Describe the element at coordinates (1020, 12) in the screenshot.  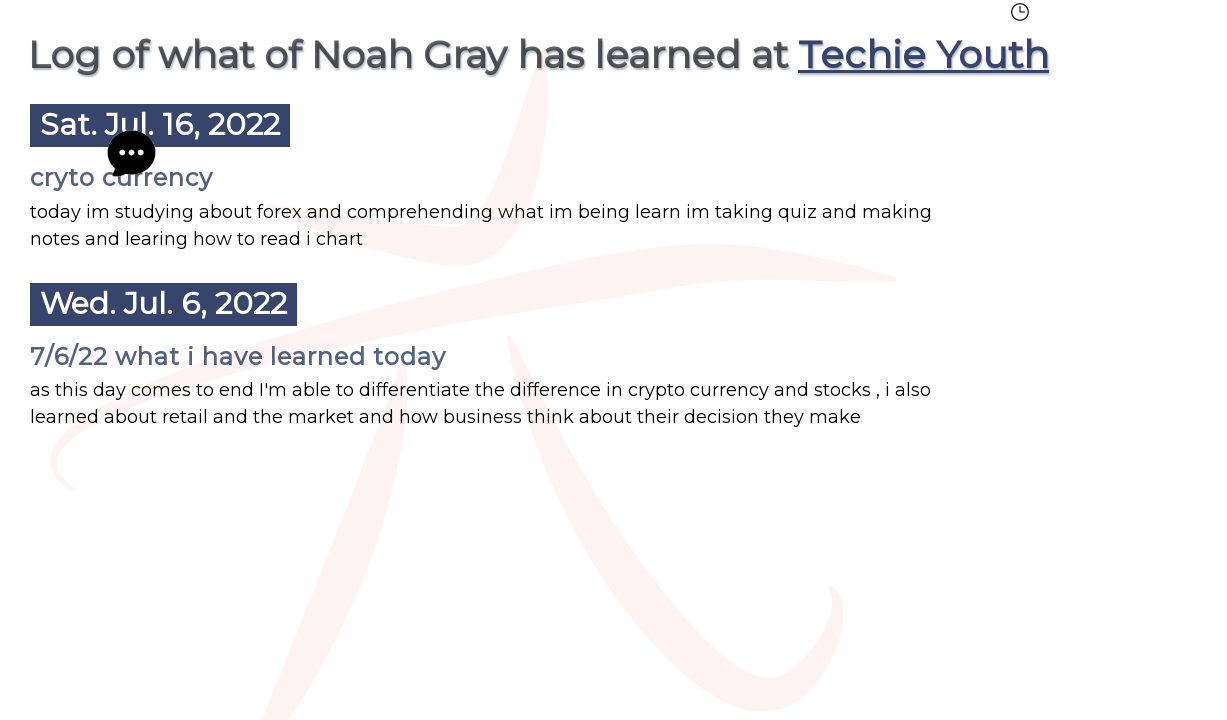
I see `view time or clock settings` at that location.